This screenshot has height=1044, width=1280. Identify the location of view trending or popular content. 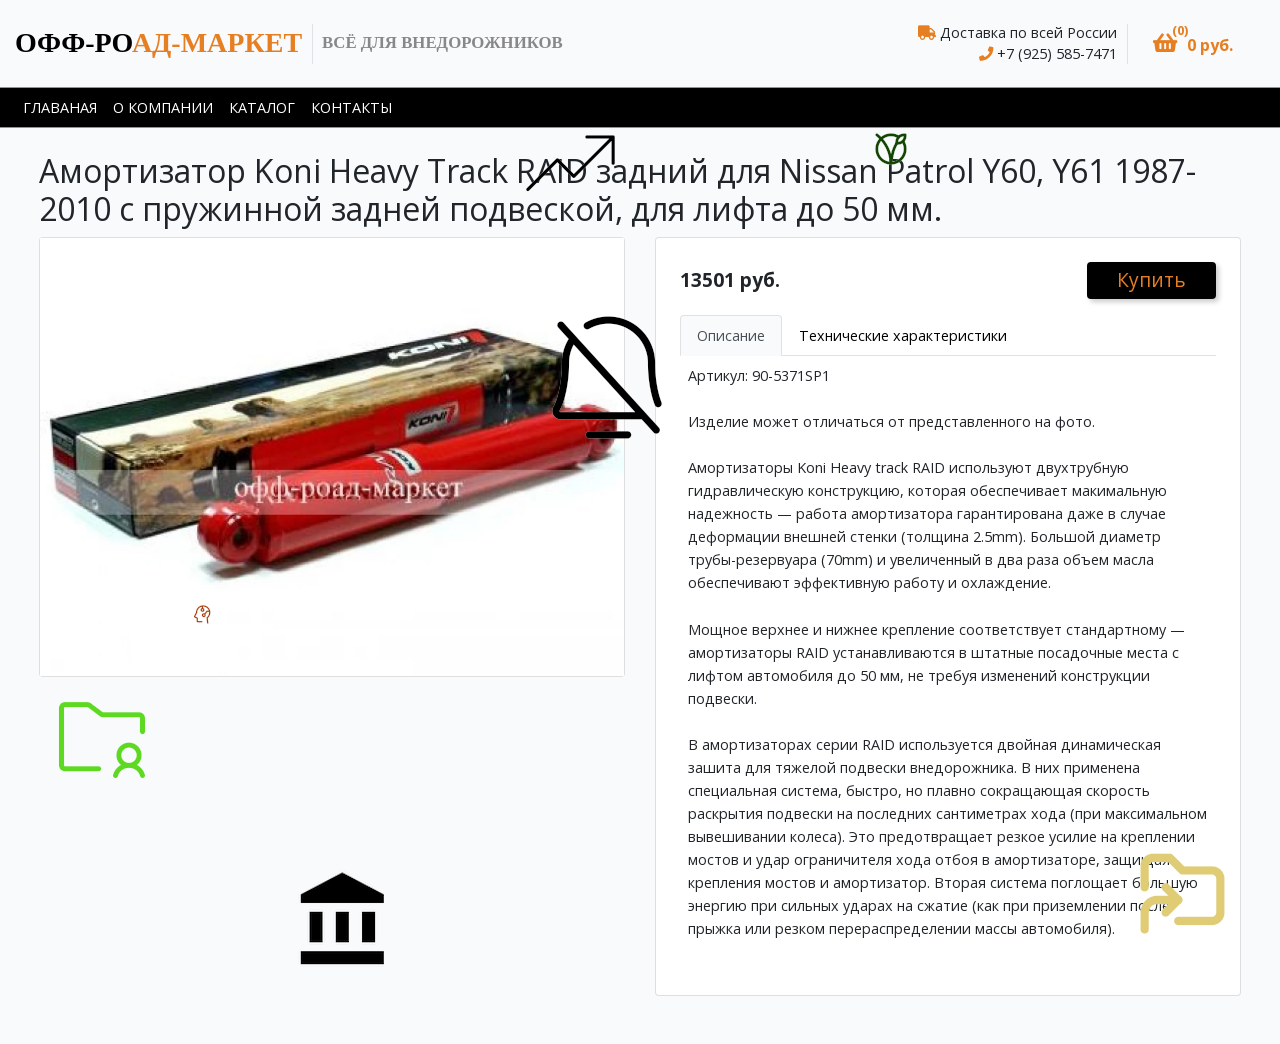
(570, 166).